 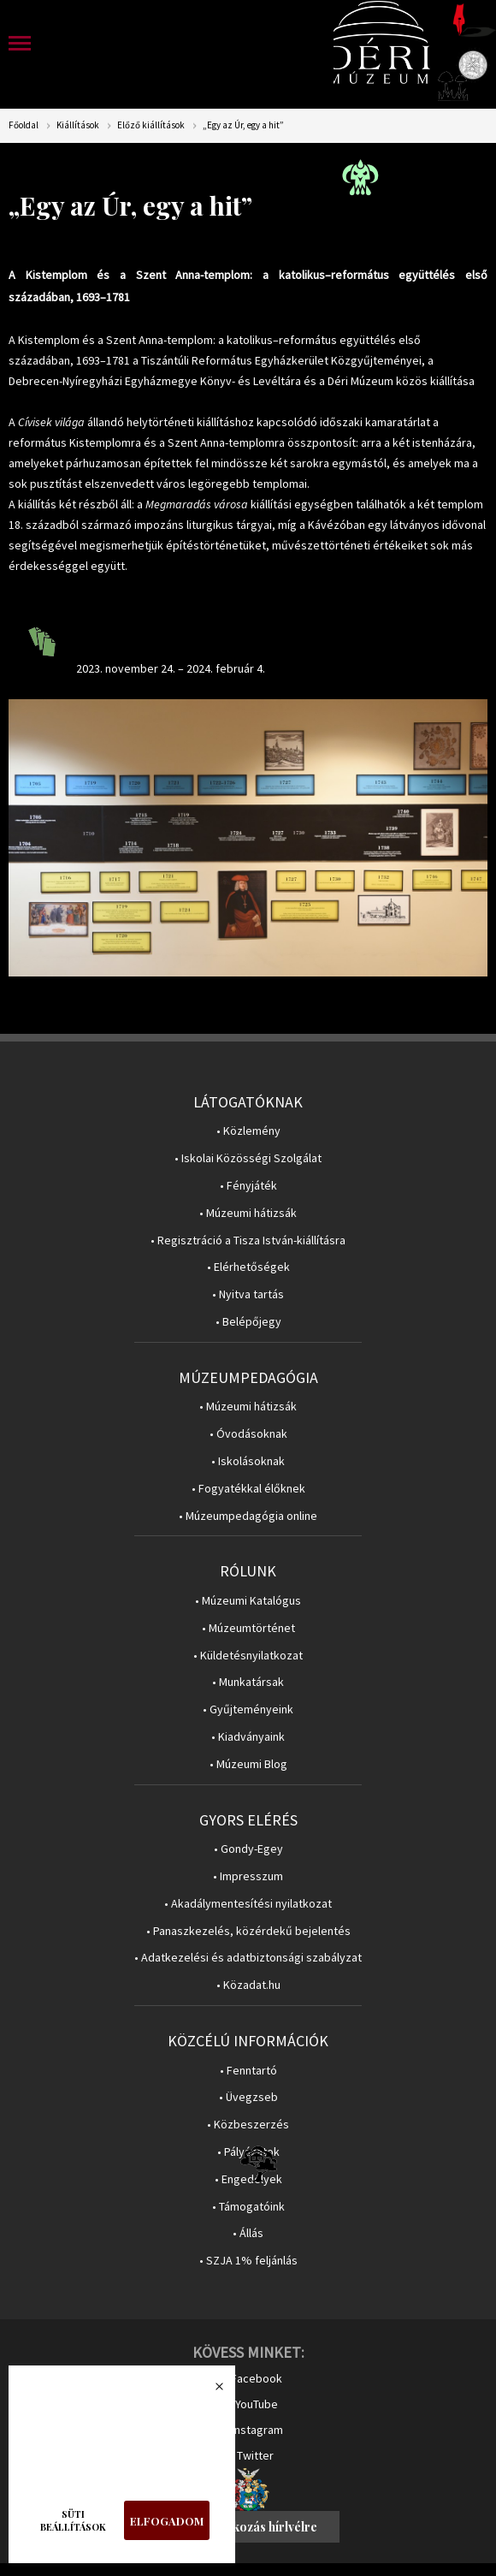 What do you see at coordinates (452, 85) in the screenshot?
I see `forage for mushrooms in the wild` at bounding box center [452, 85].